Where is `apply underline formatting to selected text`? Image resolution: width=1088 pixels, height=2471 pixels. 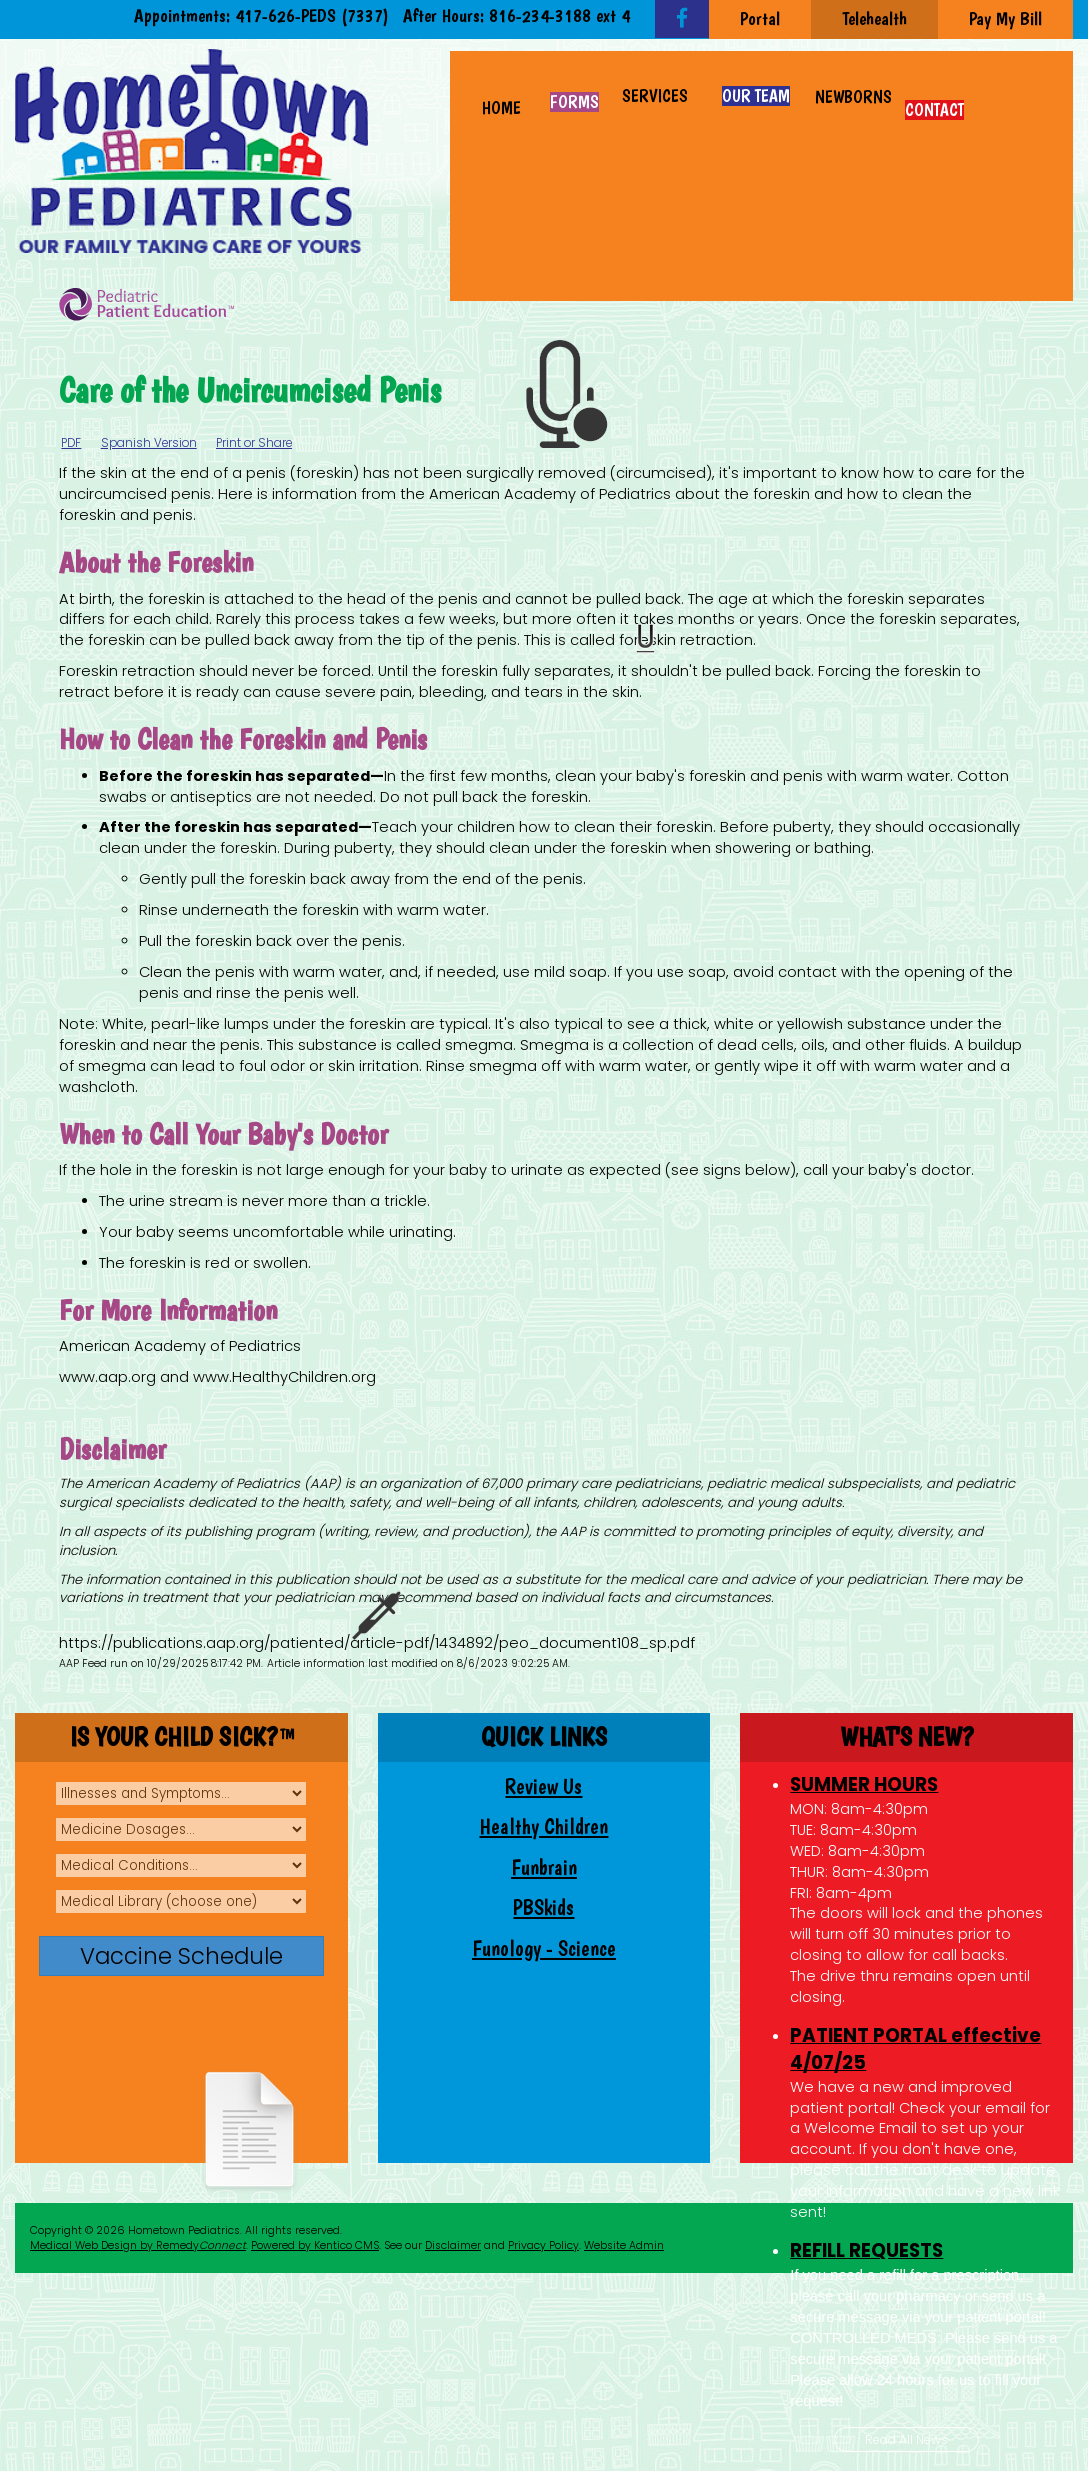
apply underline formatting to selected text is located at coordinates (645, 638).